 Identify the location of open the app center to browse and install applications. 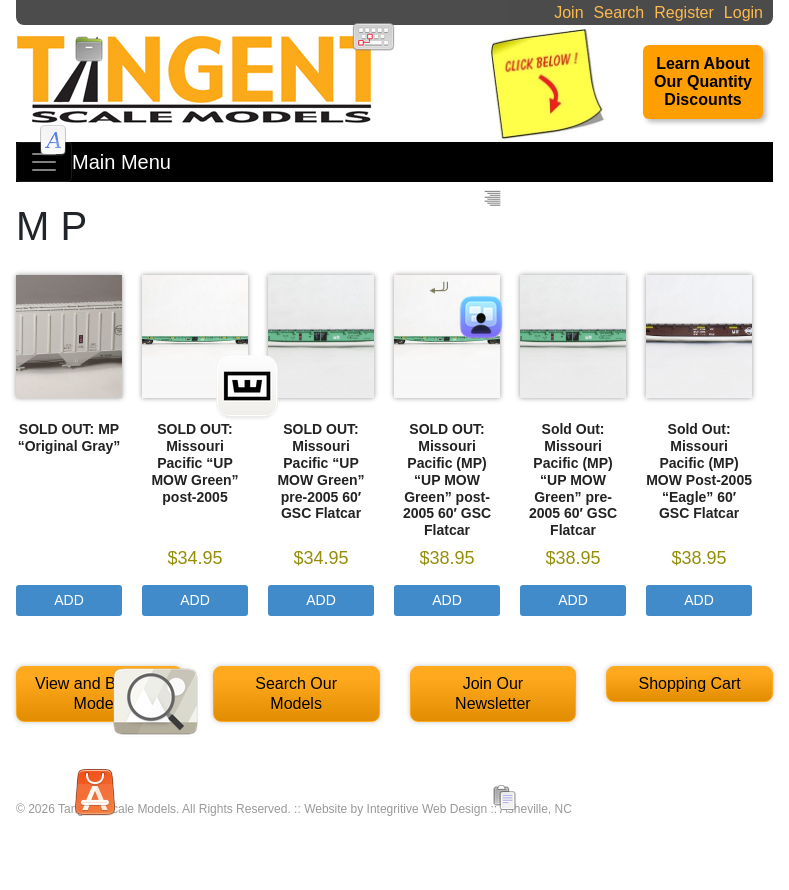
(95, 792).